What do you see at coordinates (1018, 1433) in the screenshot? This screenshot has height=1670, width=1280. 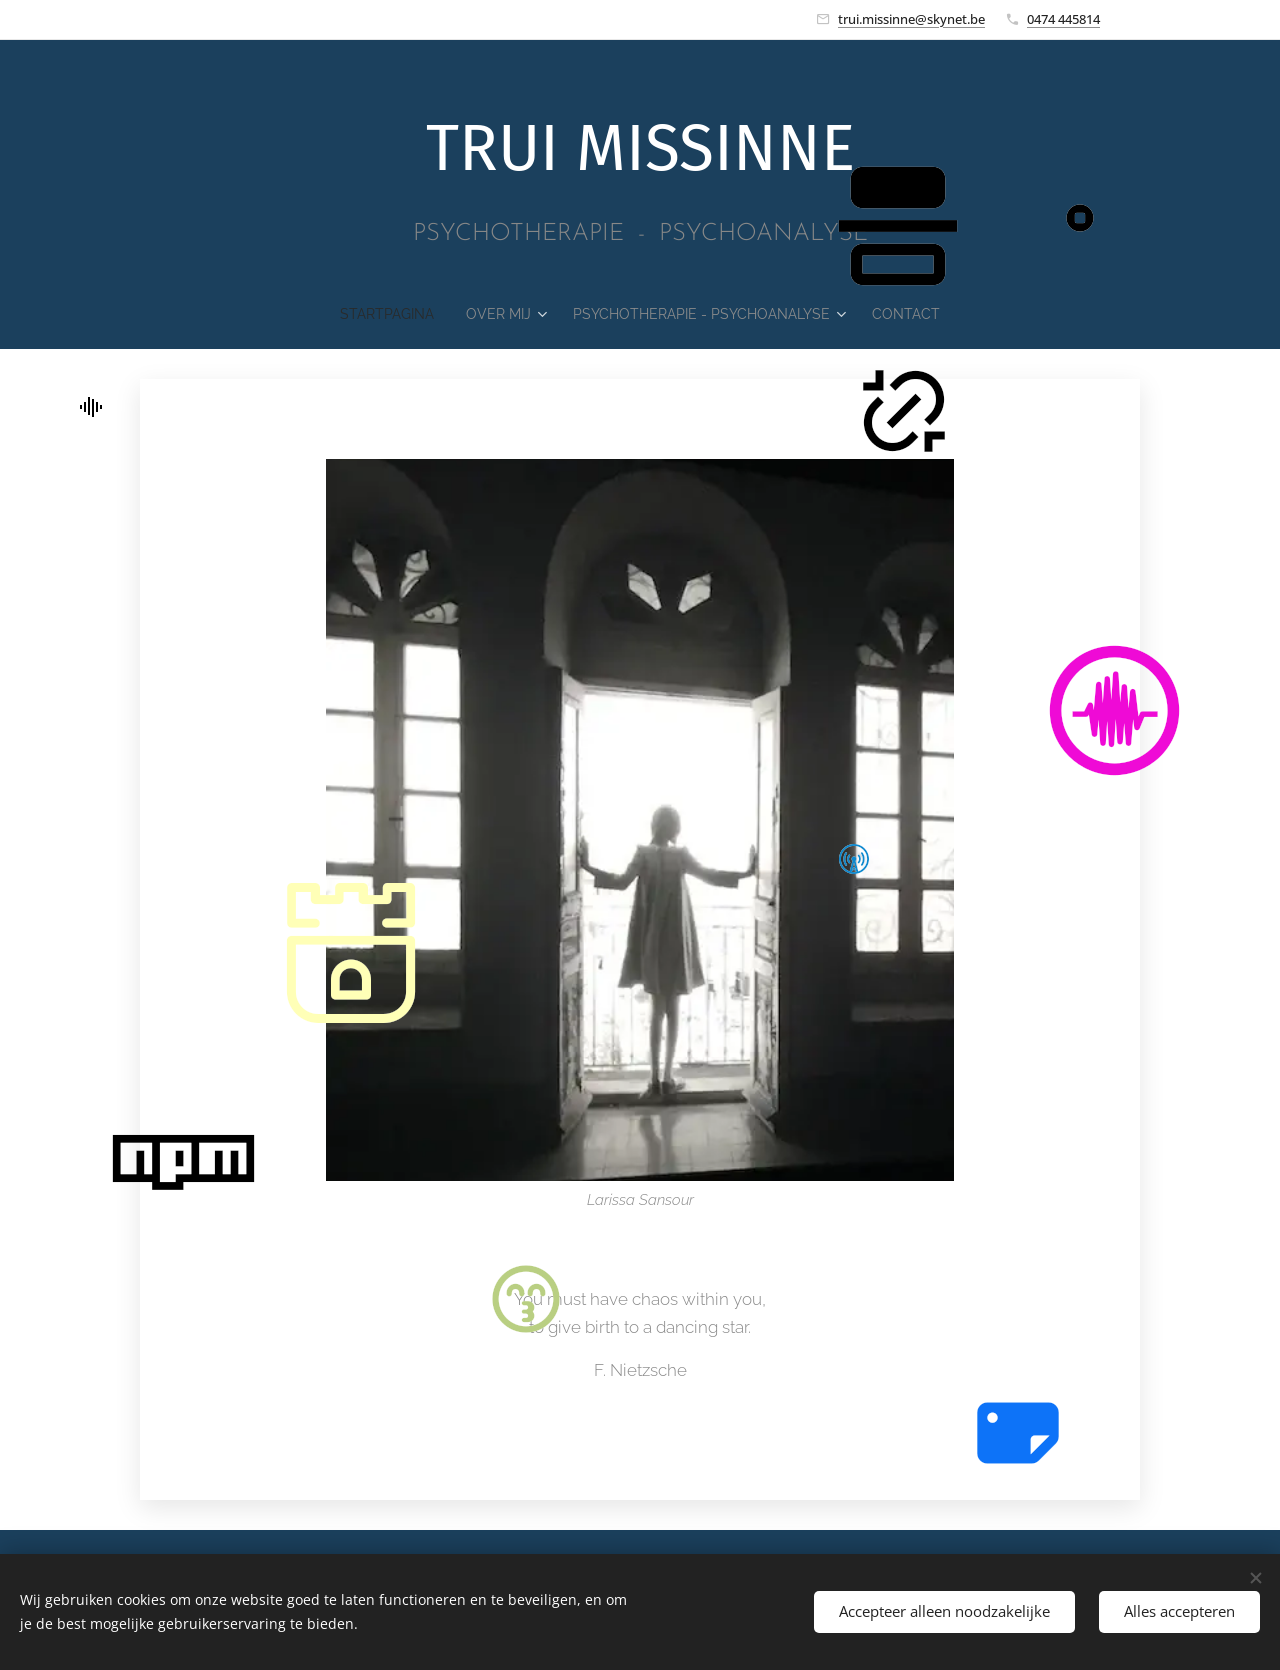 I see `indicates tarp or cover item` at bounding box center [1018, 1433].